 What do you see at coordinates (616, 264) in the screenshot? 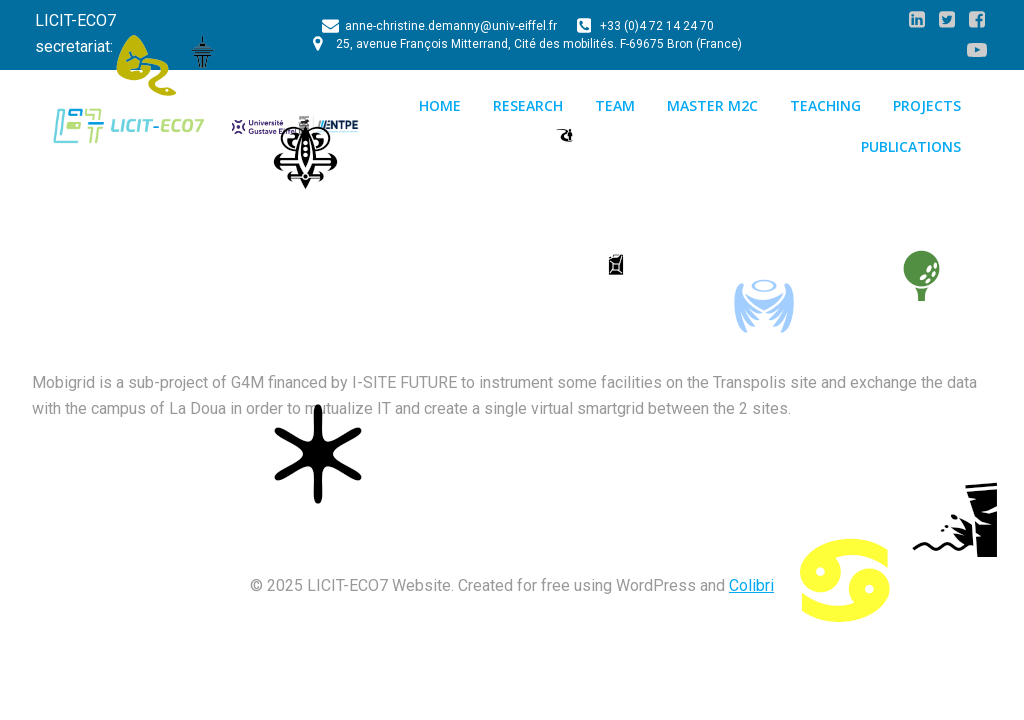
I see `fuel or gas container item in game inventory` at bounding box center [616, 264].